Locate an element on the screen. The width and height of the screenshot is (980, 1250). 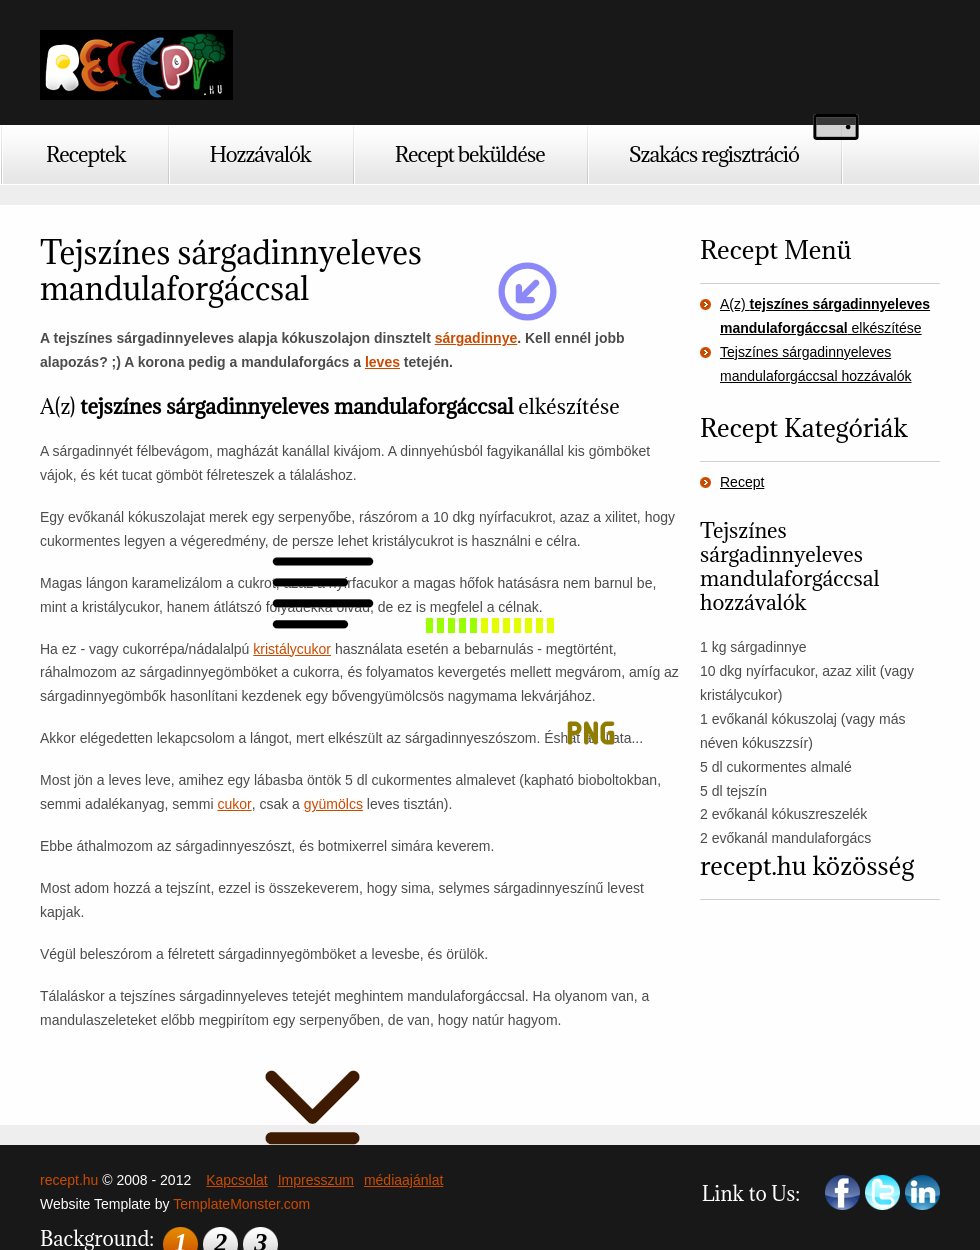
access local storage or disk drive is located at coordinates (836, 127).